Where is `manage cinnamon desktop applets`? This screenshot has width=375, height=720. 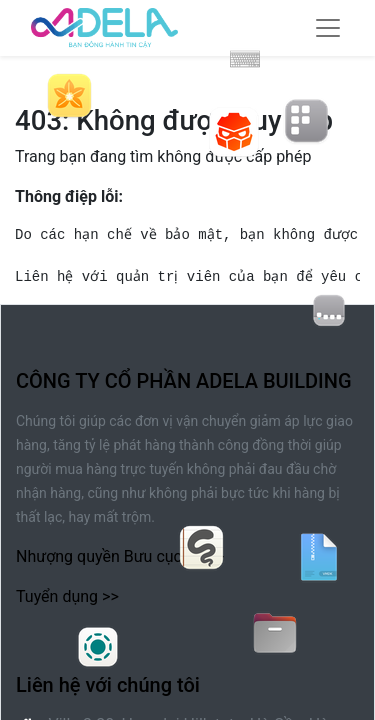
manage cinnamon desktop applets is located at coordinates (329, 311).